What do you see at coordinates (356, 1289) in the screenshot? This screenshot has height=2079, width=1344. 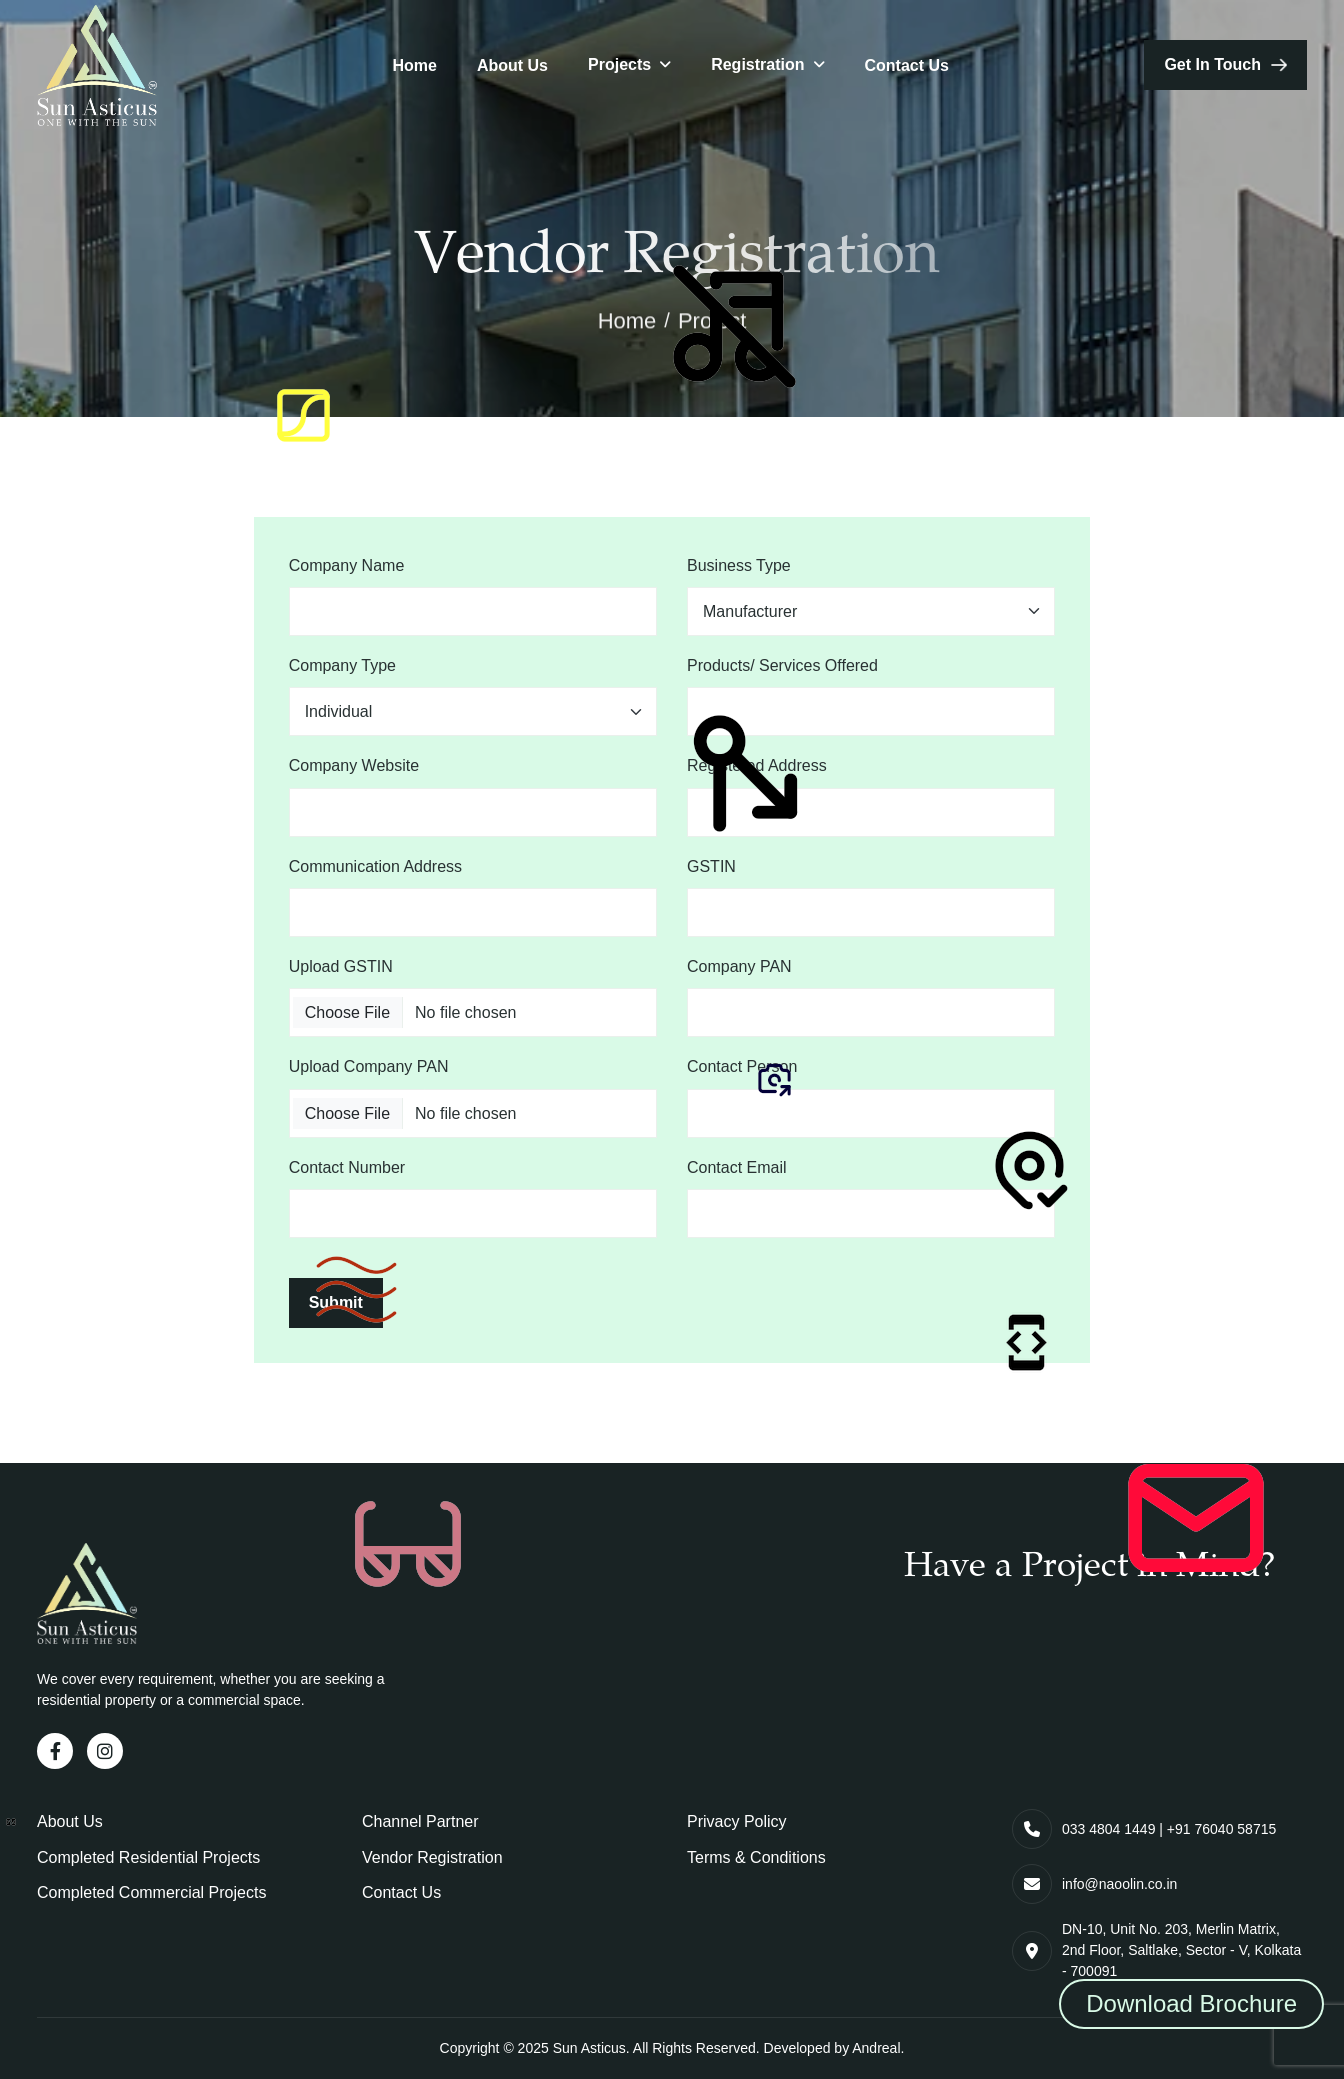 I see `indicates water or aquatic features` at bounding box center [356, 1289].